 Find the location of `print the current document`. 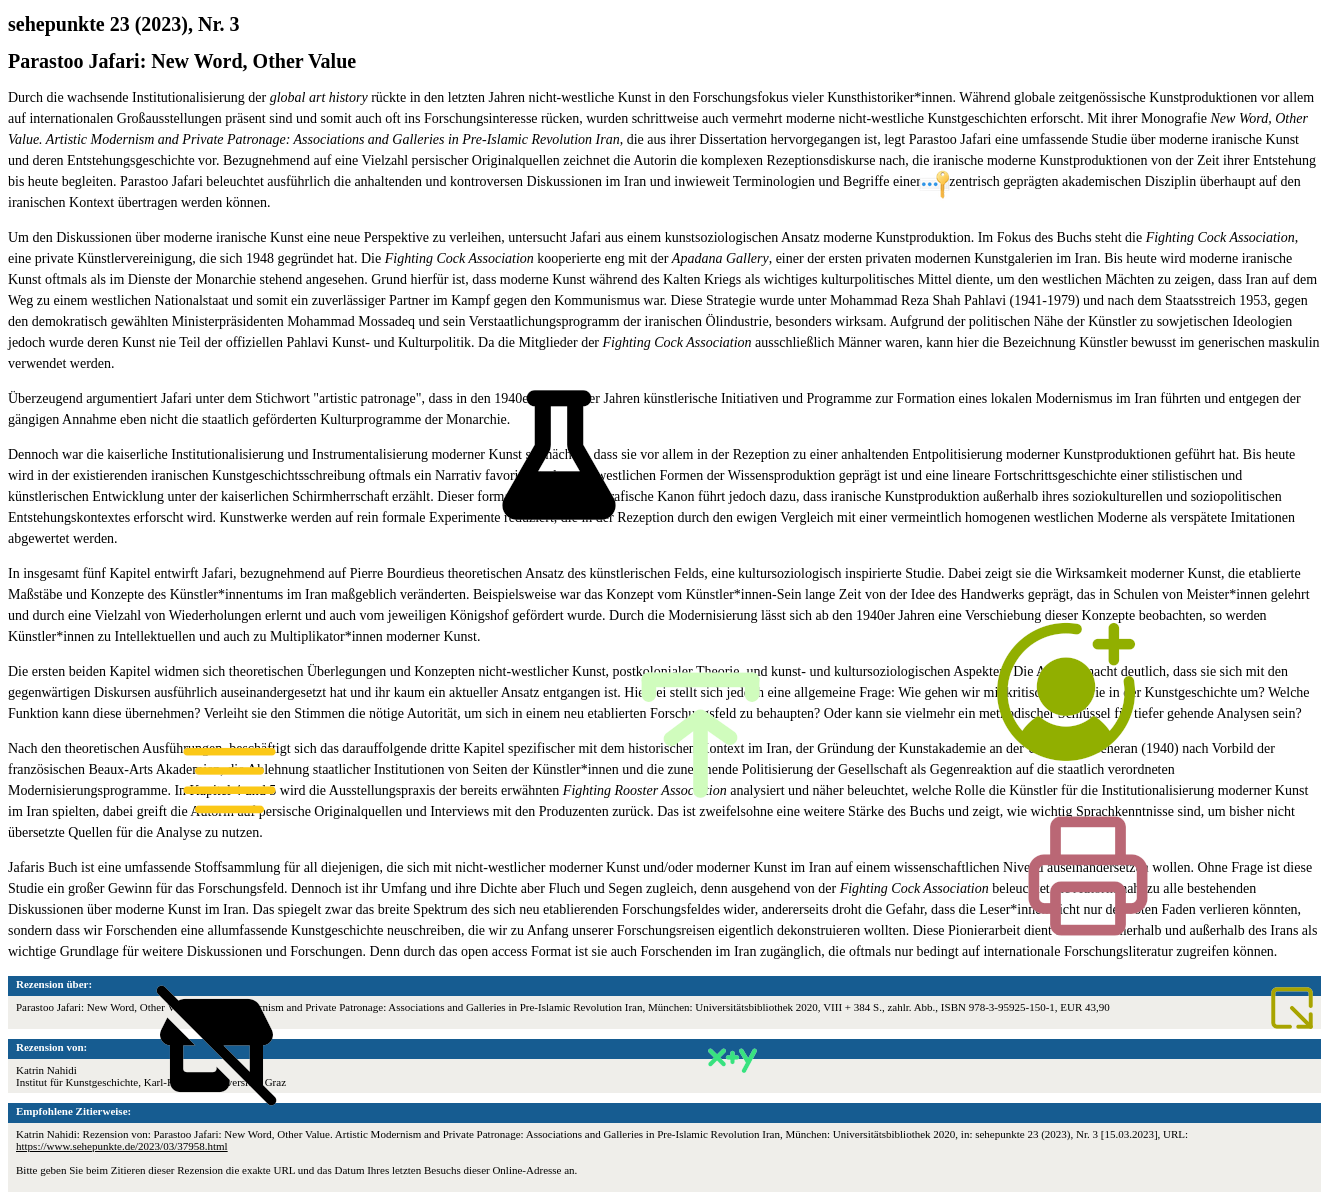

print the current document is located at coordinates (1088, 876).